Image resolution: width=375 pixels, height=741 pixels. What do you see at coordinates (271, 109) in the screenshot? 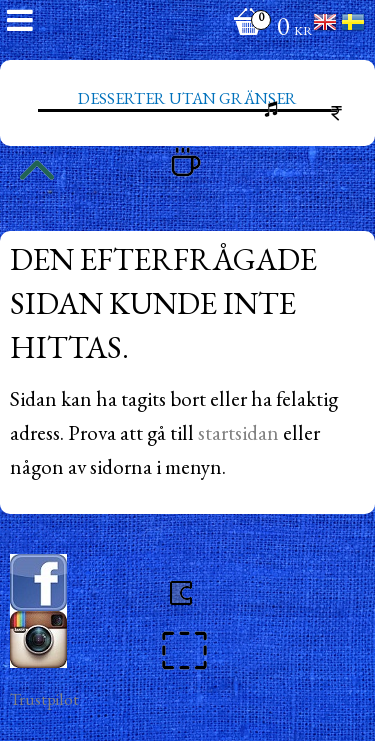
I see `access music library or player` at bounding box center [271, 109].